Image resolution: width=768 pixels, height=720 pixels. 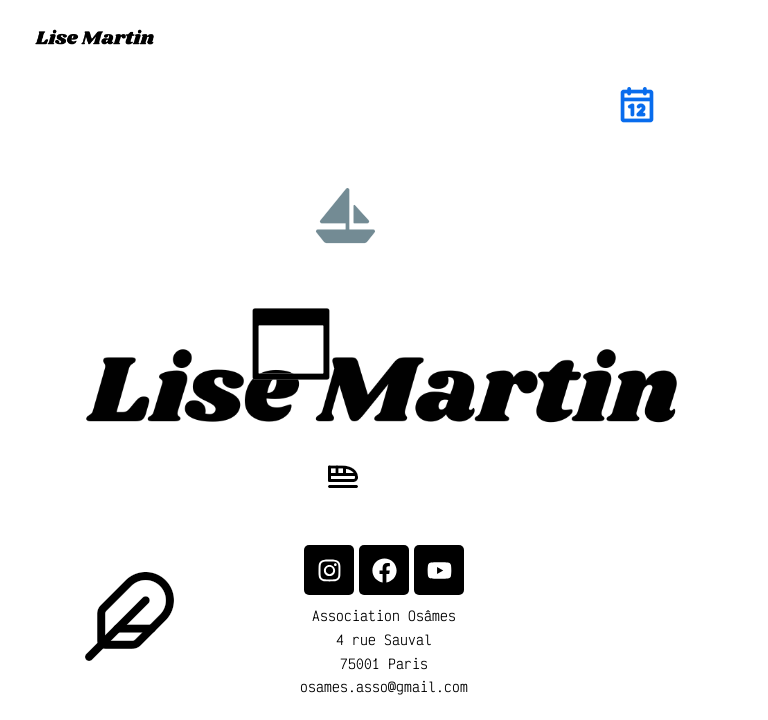 I want to click on view calendar or scheduled events, so click(x=637, y=106).